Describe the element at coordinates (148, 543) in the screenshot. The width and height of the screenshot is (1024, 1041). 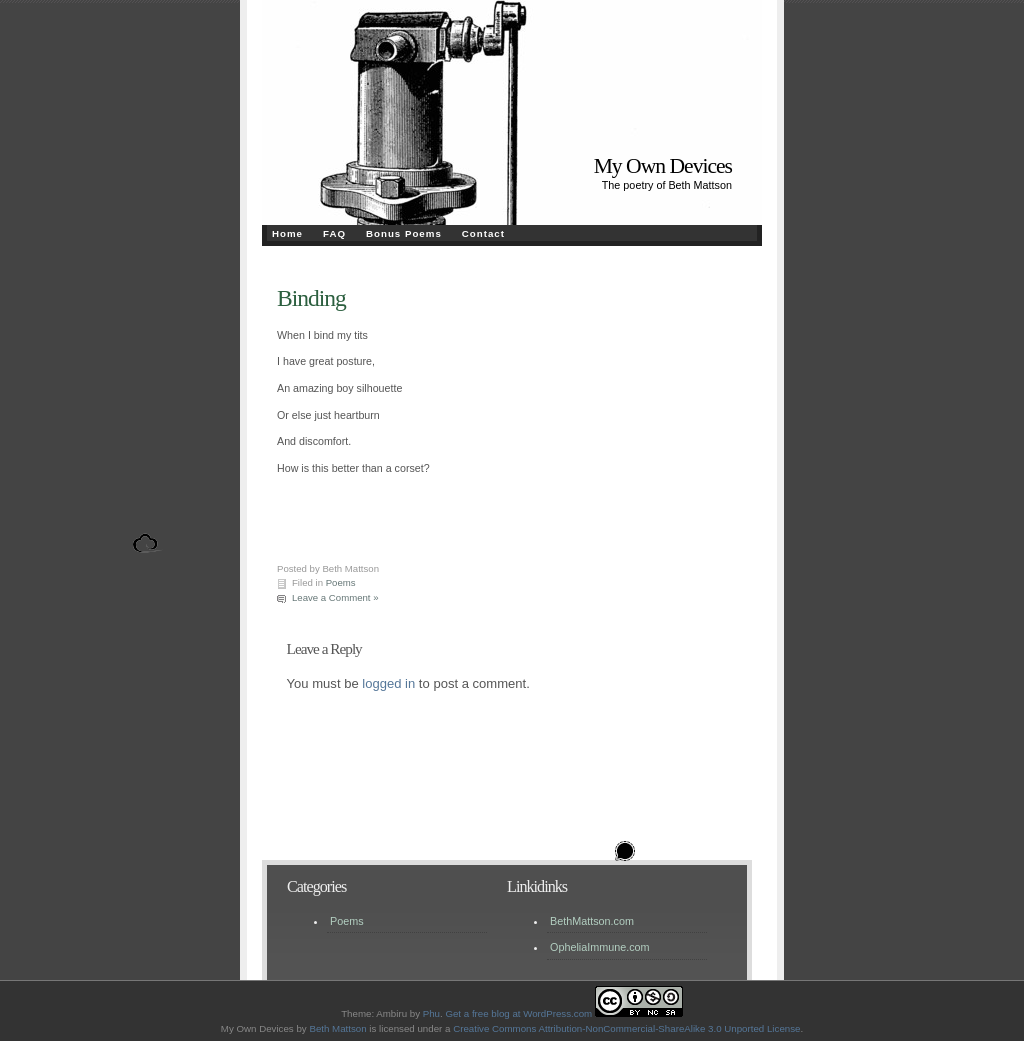
I see `ethers.js library branding or documentation link` at that location.